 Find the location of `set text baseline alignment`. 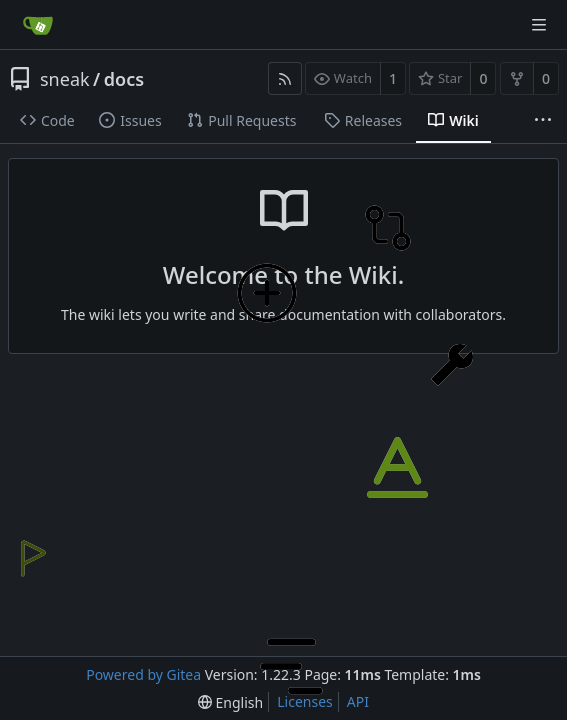

set text baseline alignment is located at coordinates (397, 467).